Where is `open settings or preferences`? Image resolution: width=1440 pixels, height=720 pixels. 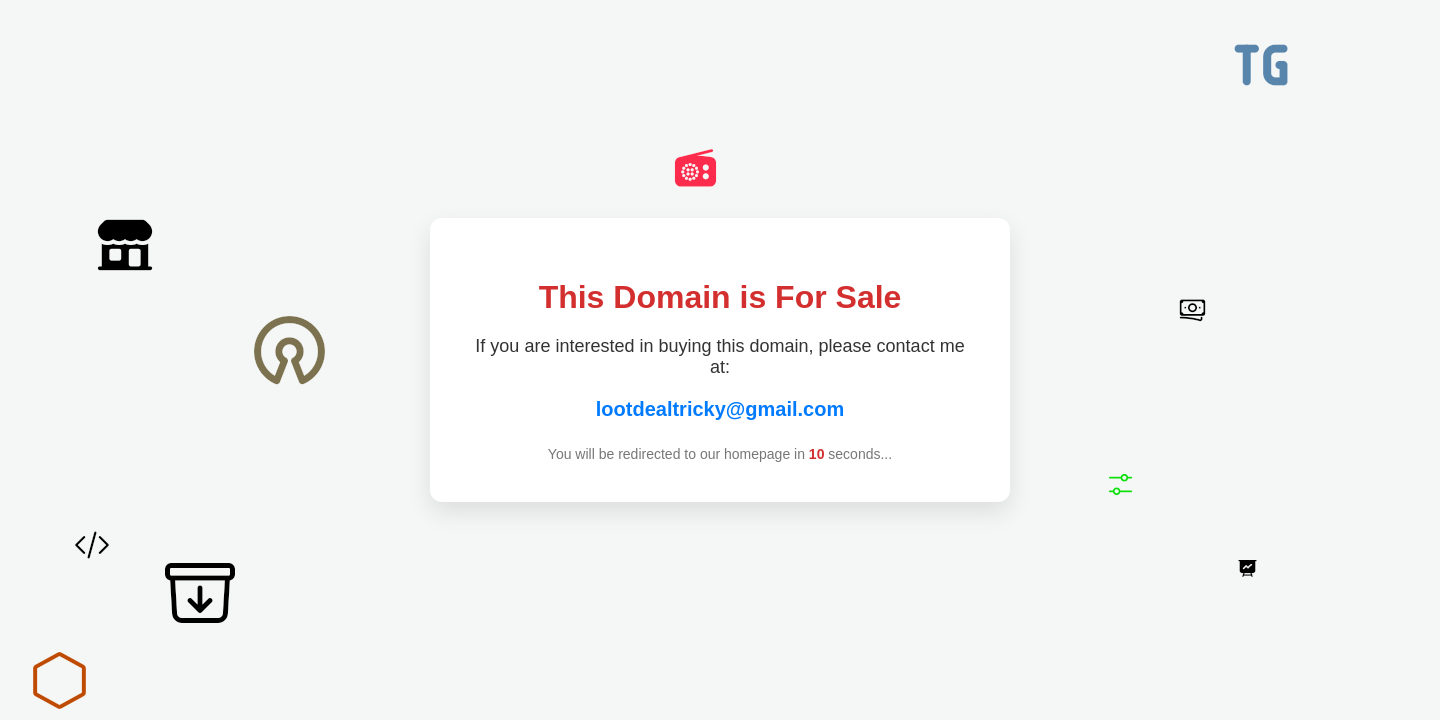
open settings or preferences is located at coordinates (1120, 484).